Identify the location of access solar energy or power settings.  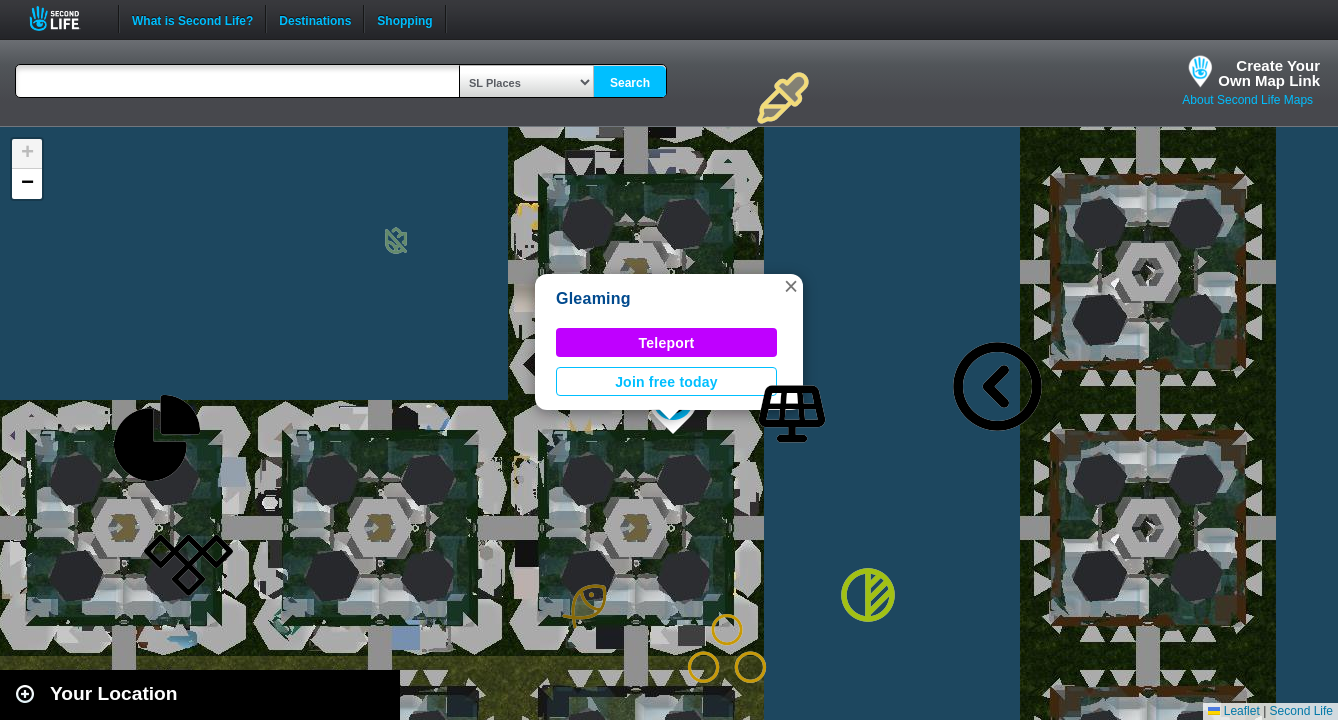
(792, 412).